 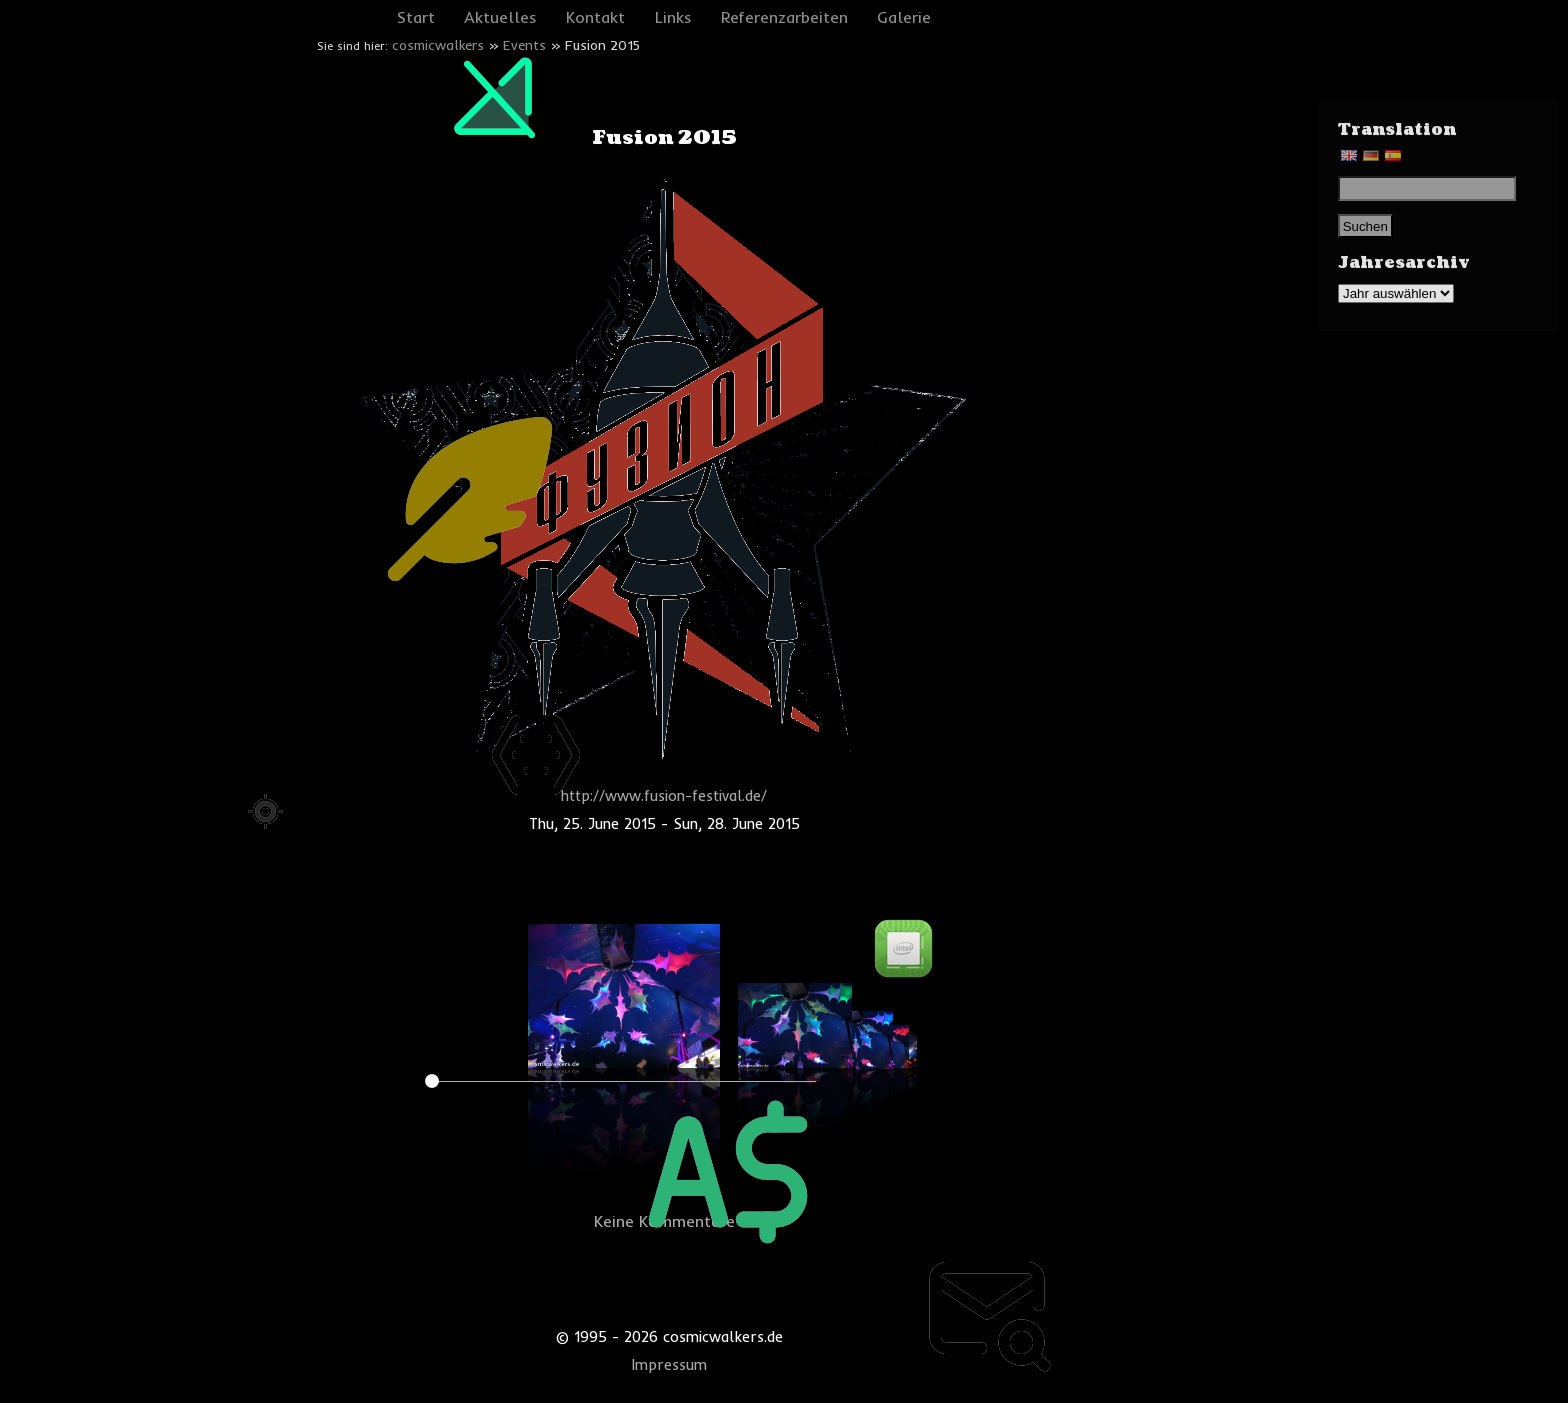 I want to click on open the Bumble dating app, so click(x=536, y=755).